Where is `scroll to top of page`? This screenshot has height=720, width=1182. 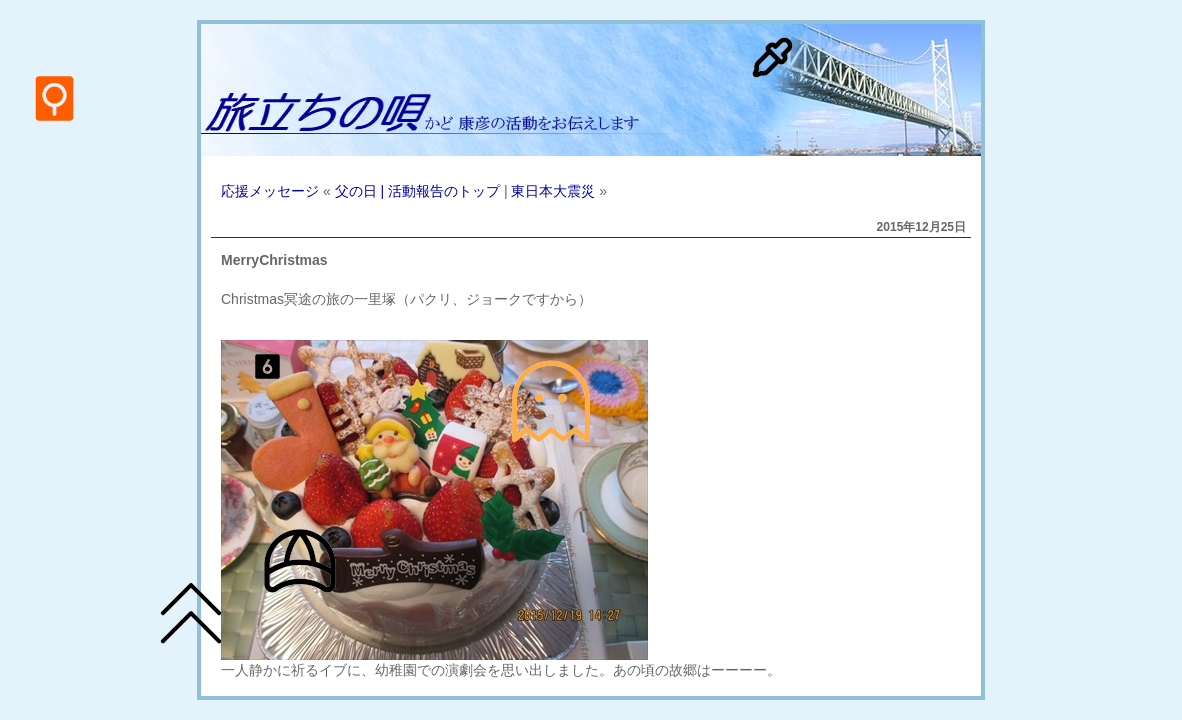
scroll to top of page is located at coordinates (191, 616).